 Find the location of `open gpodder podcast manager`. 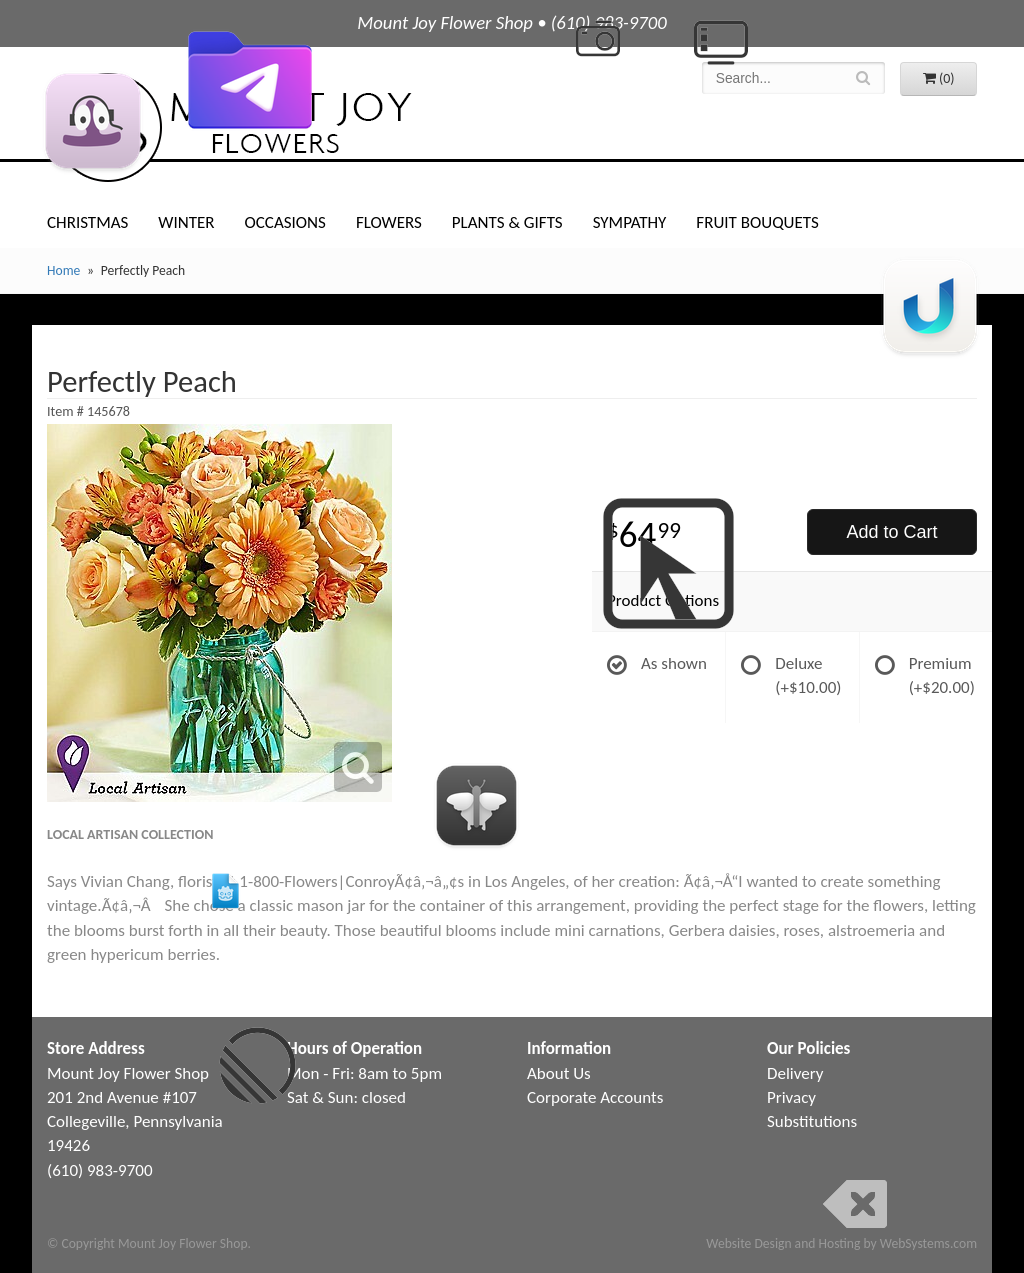

open gpodder podcast manager is located at coordinates (93, 121).